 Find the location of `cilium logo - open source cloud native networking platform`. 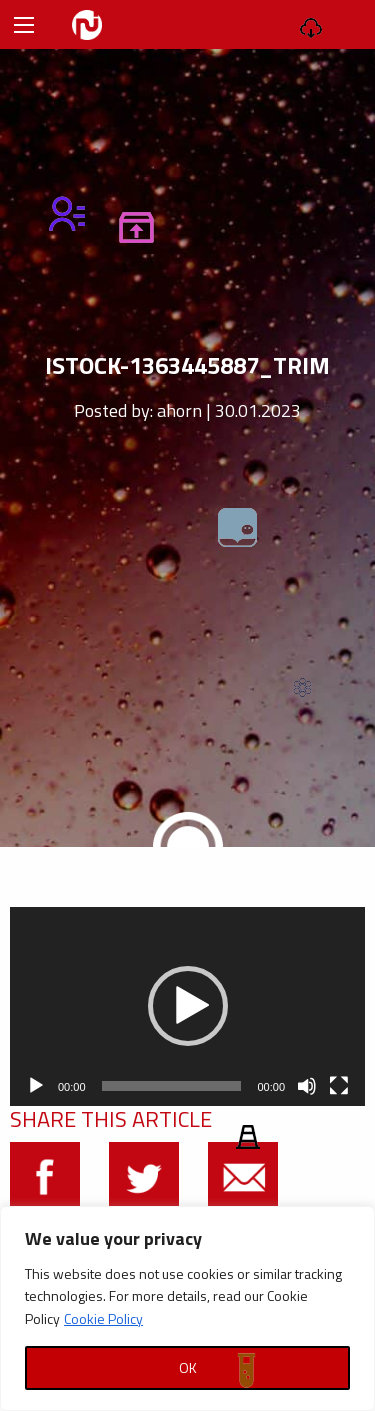

cilium logo - open source cloud native networking platform is located at coordinates (302, 687).